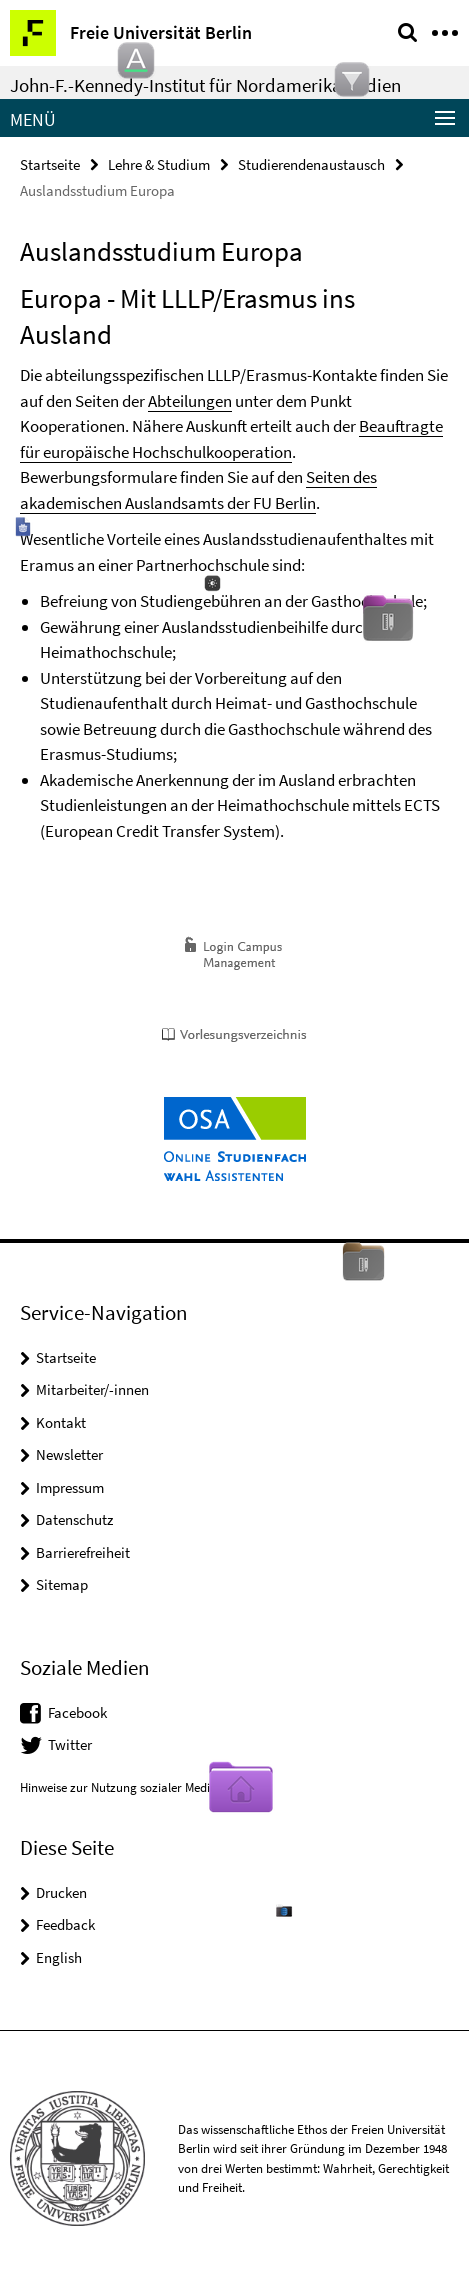  What do you see at coordinates (284, 1911) in the screenshot?
I see `open dynamodb database files folder` at bounding box center [284, 1911].